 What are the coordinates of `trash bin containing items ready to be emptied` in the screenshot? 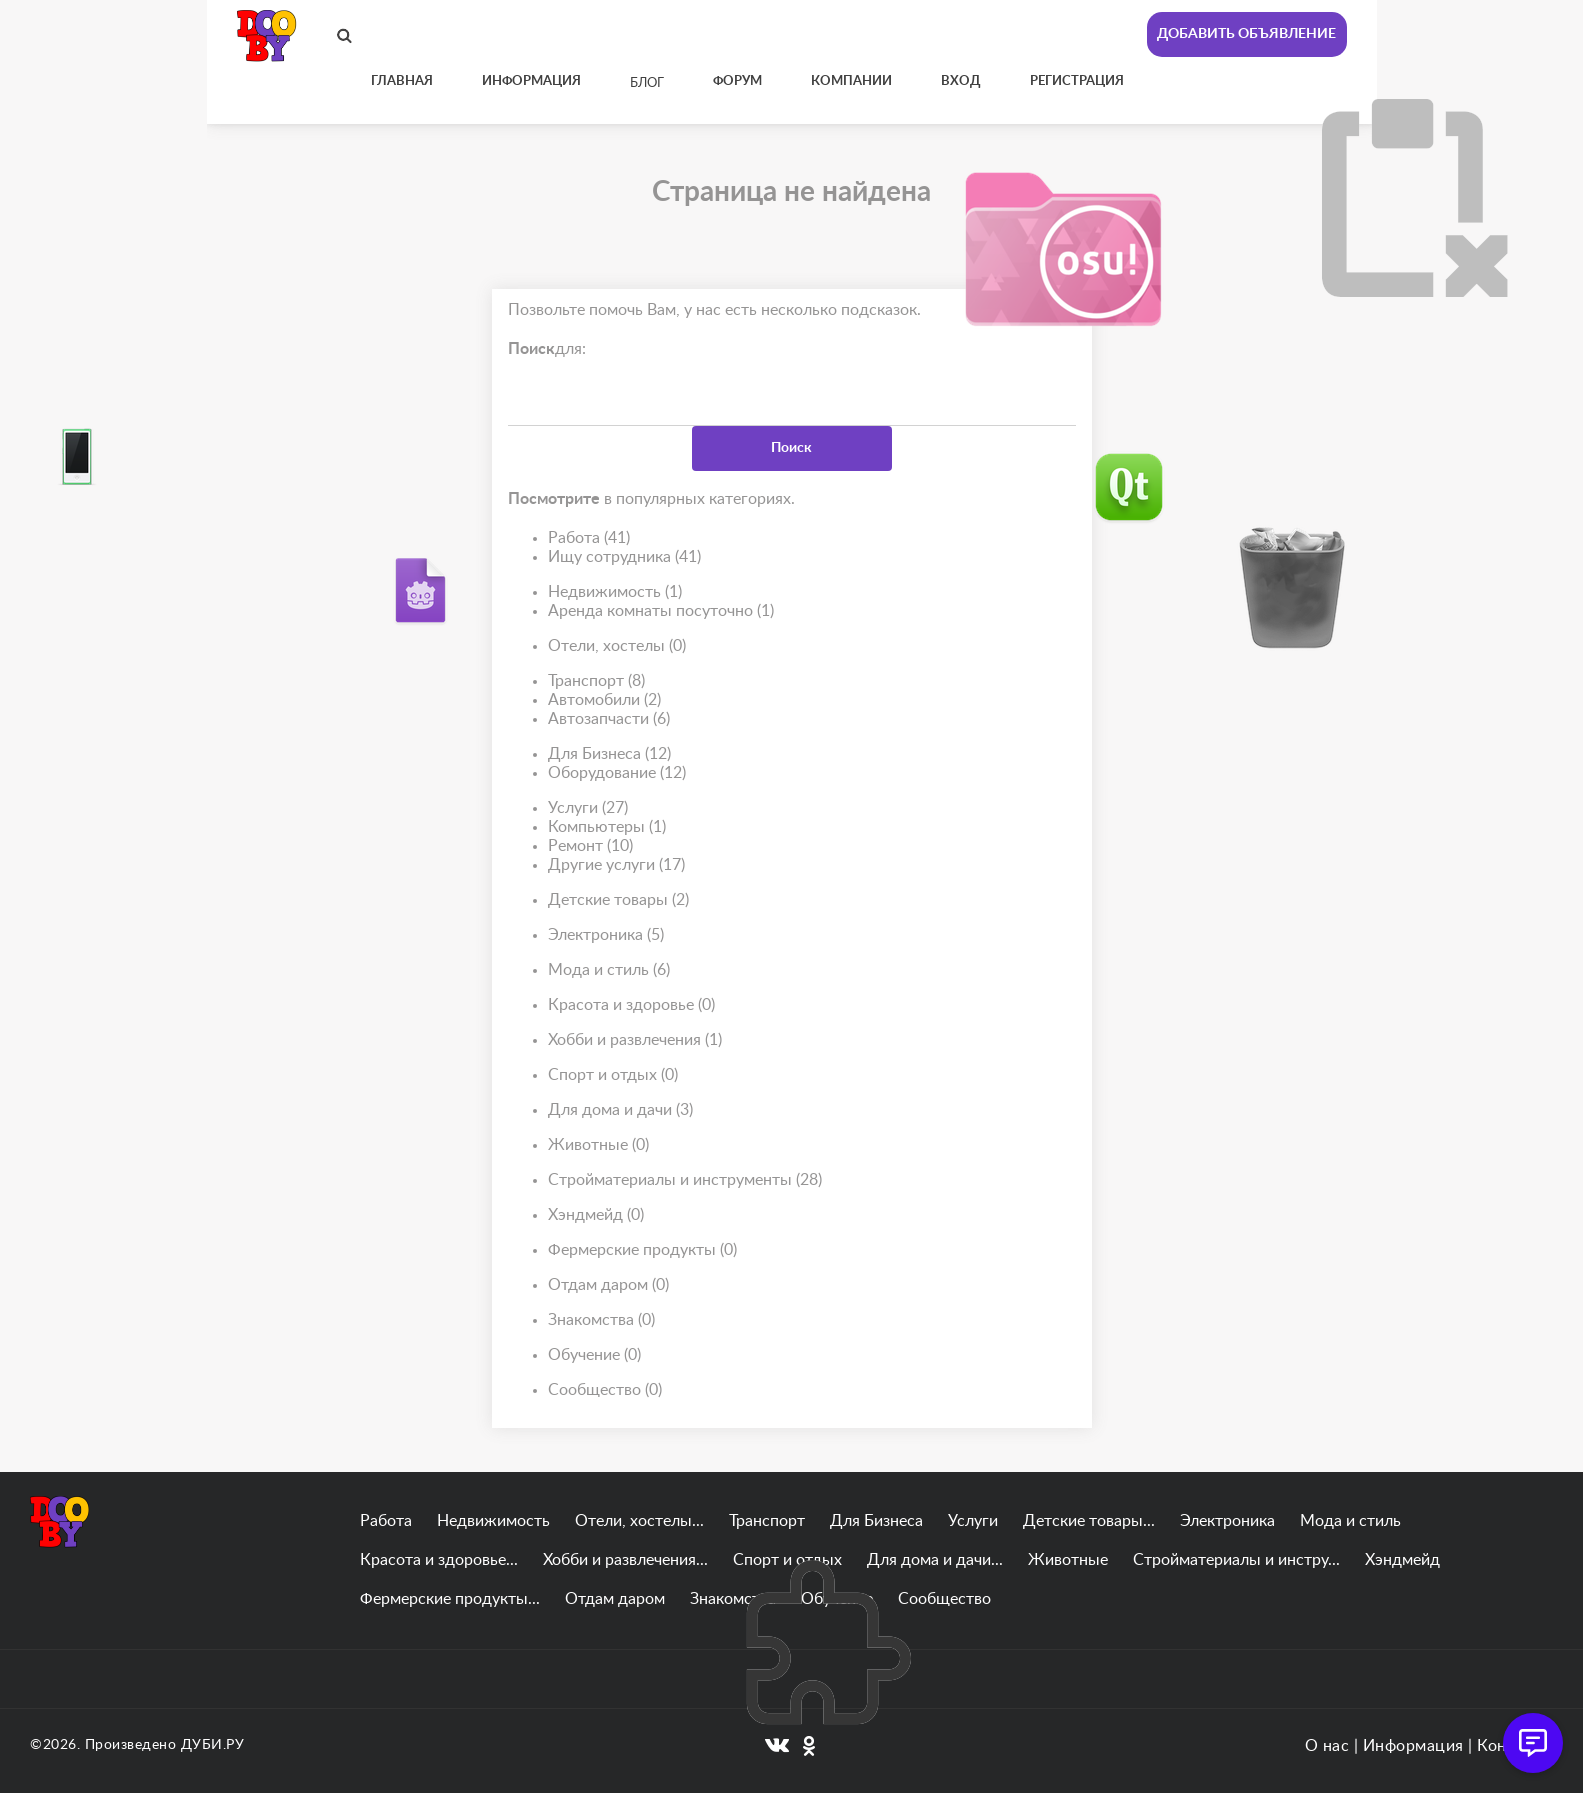 It's located at (1292, 589).